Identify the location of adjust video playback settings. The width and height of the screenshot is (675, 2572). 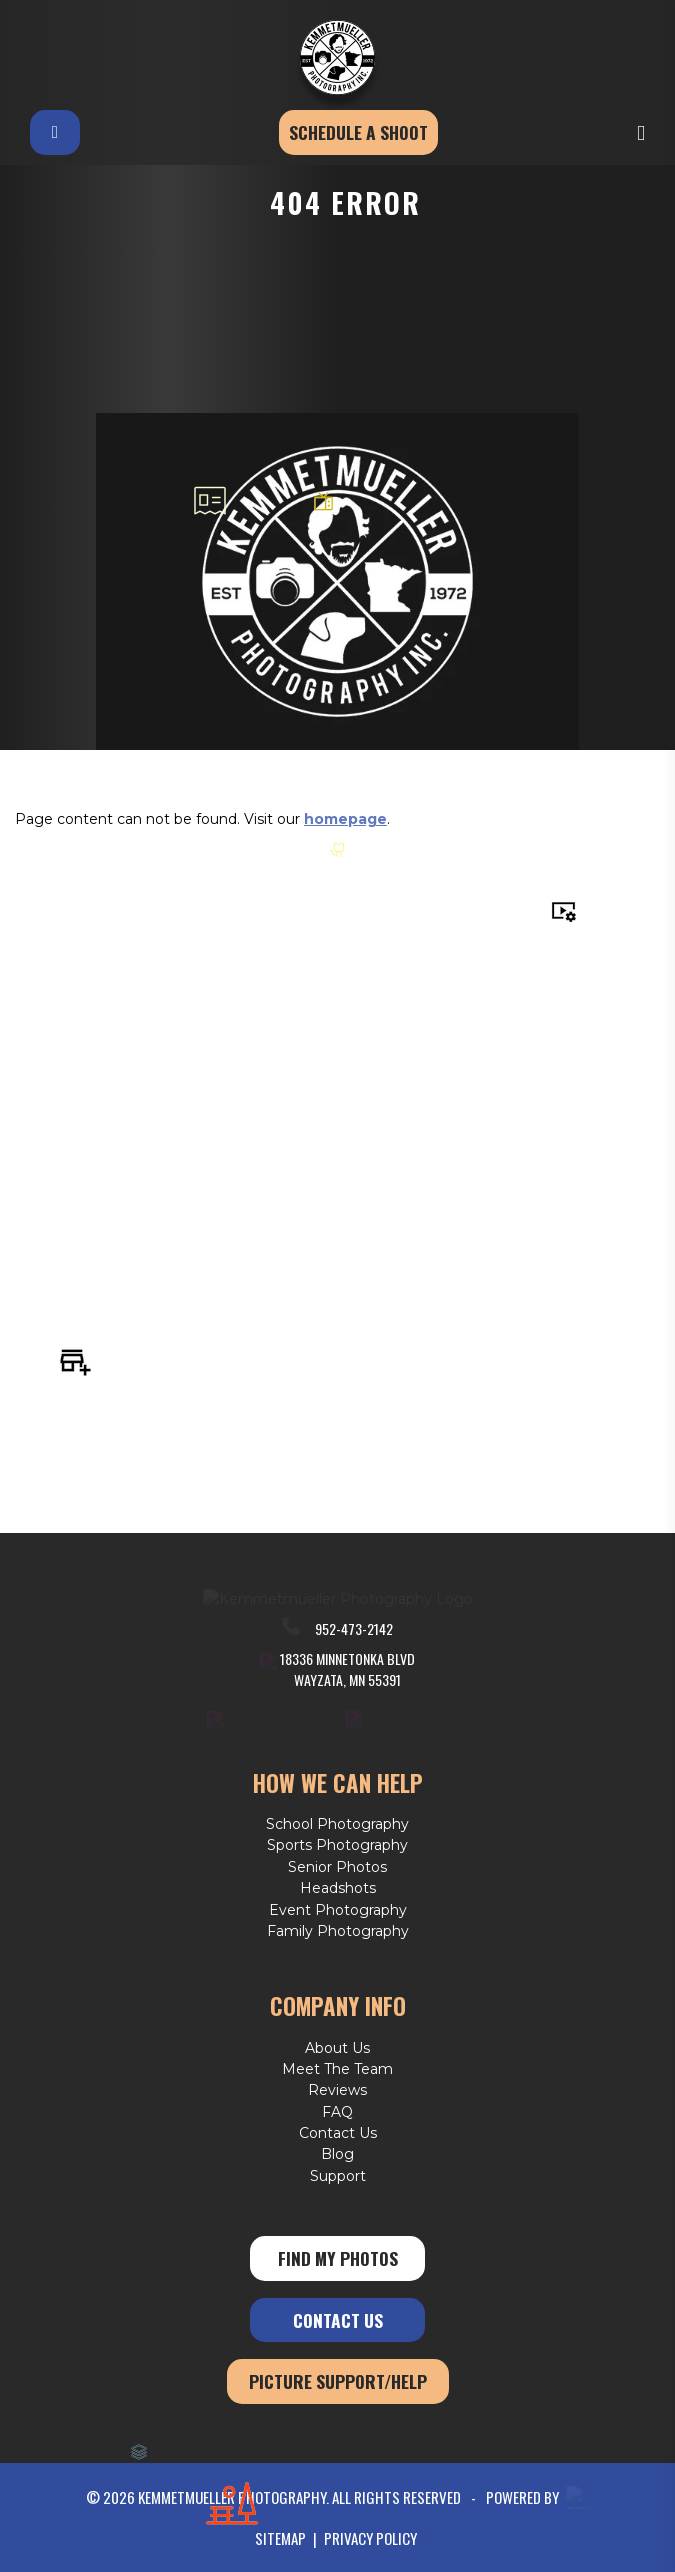
(563, 910).